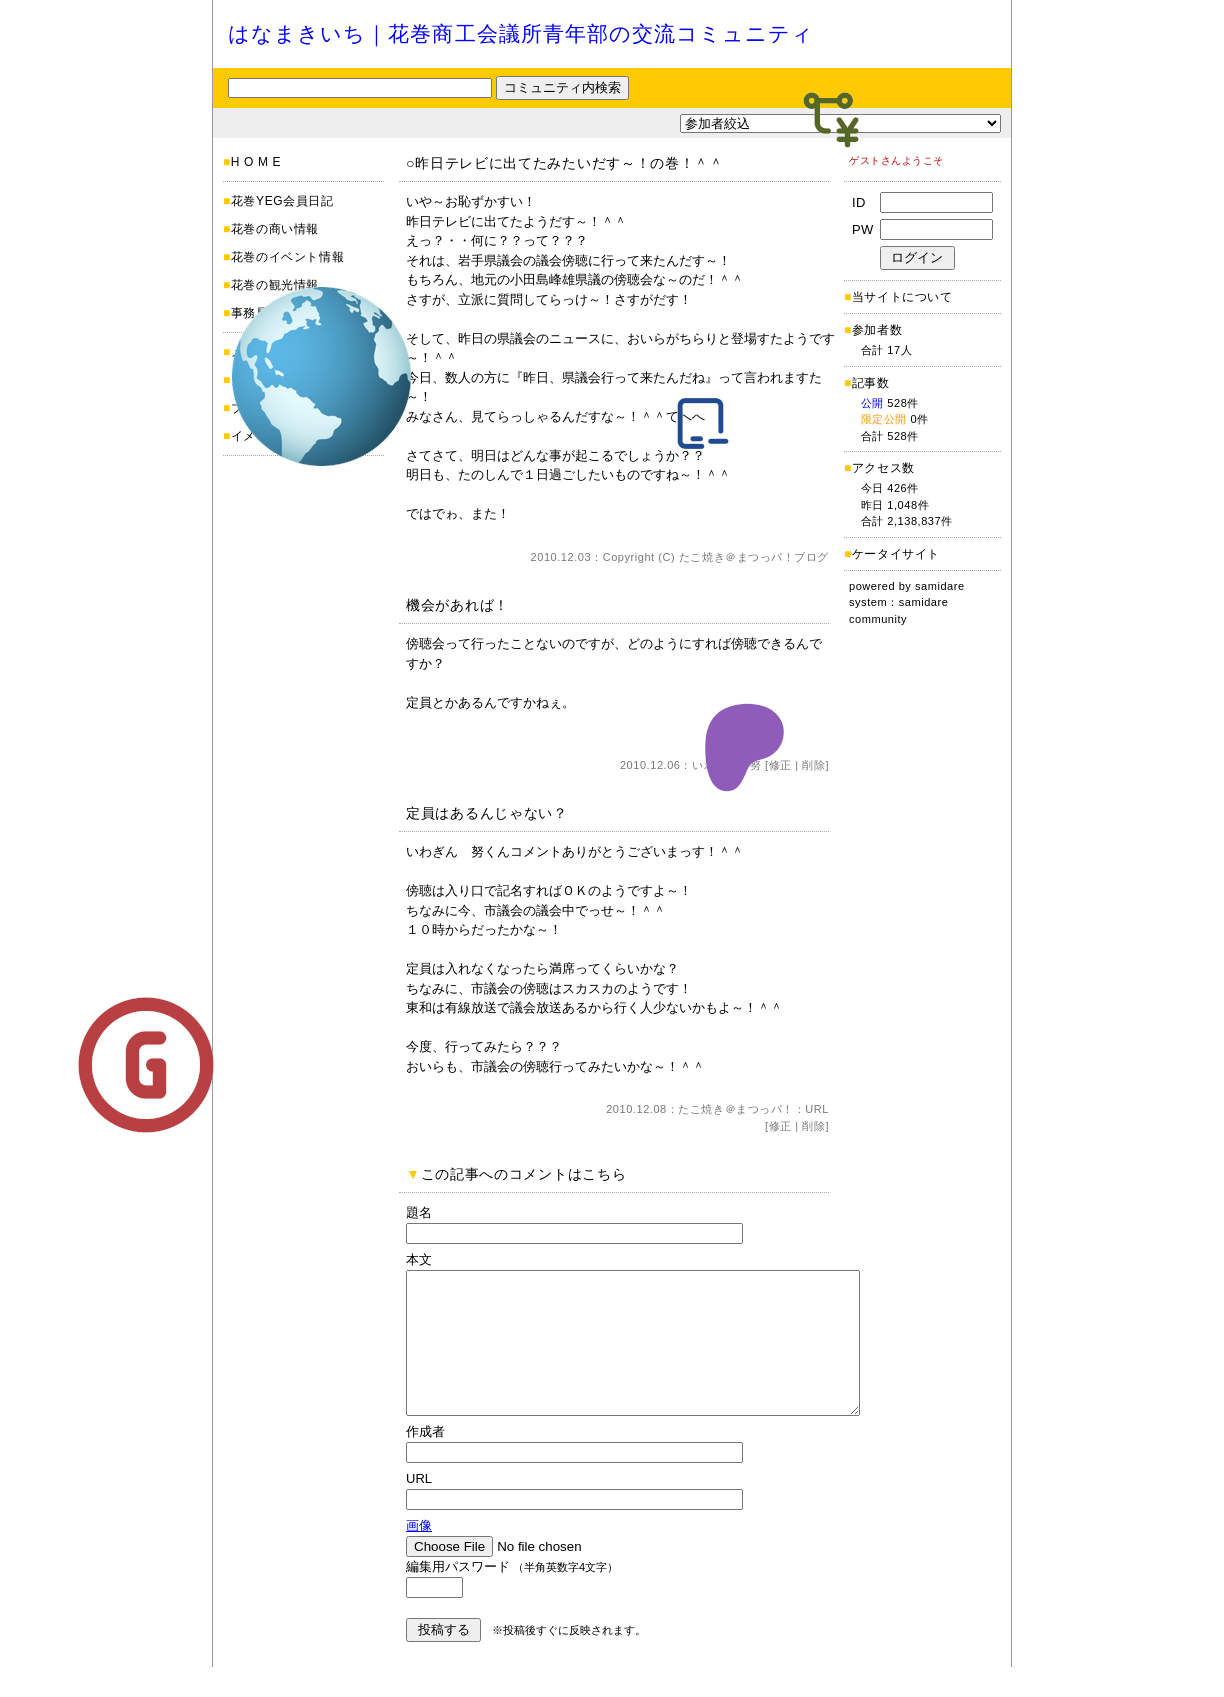  Describe the element at coordinates (700, 423) in the screenshot. I see `remove an iPad from connected devices` at that location.